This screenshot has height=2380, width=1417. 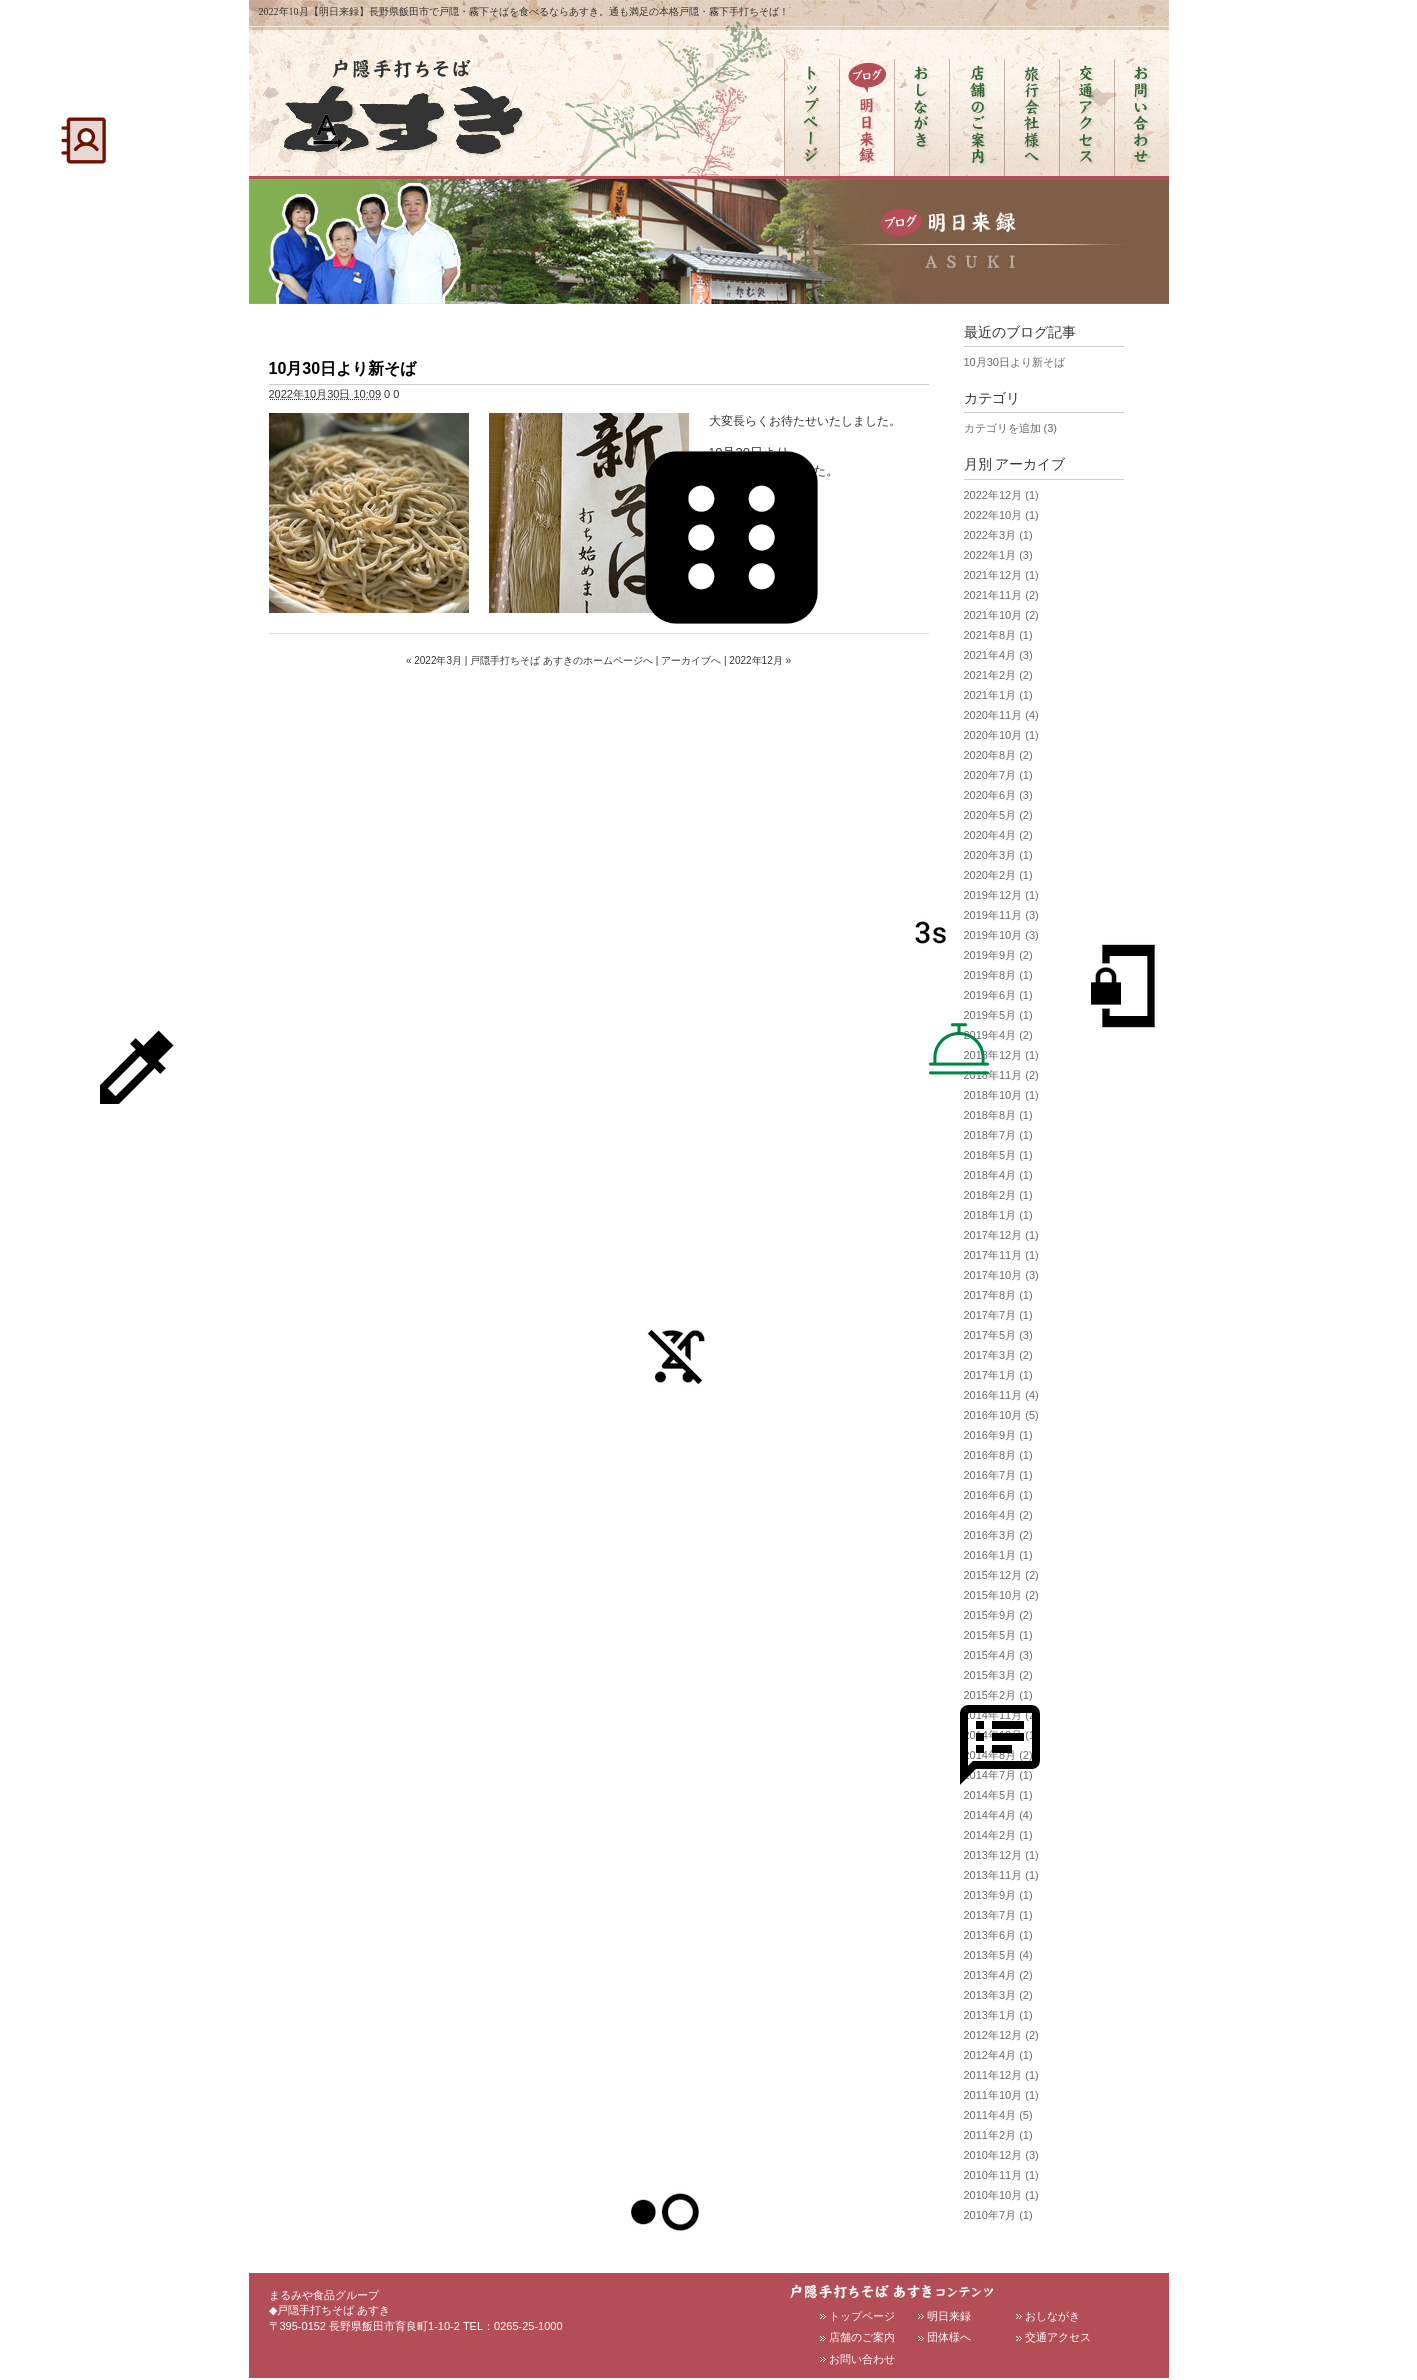 I want to click on set a 3-second timer, so click(x=929, y=932).